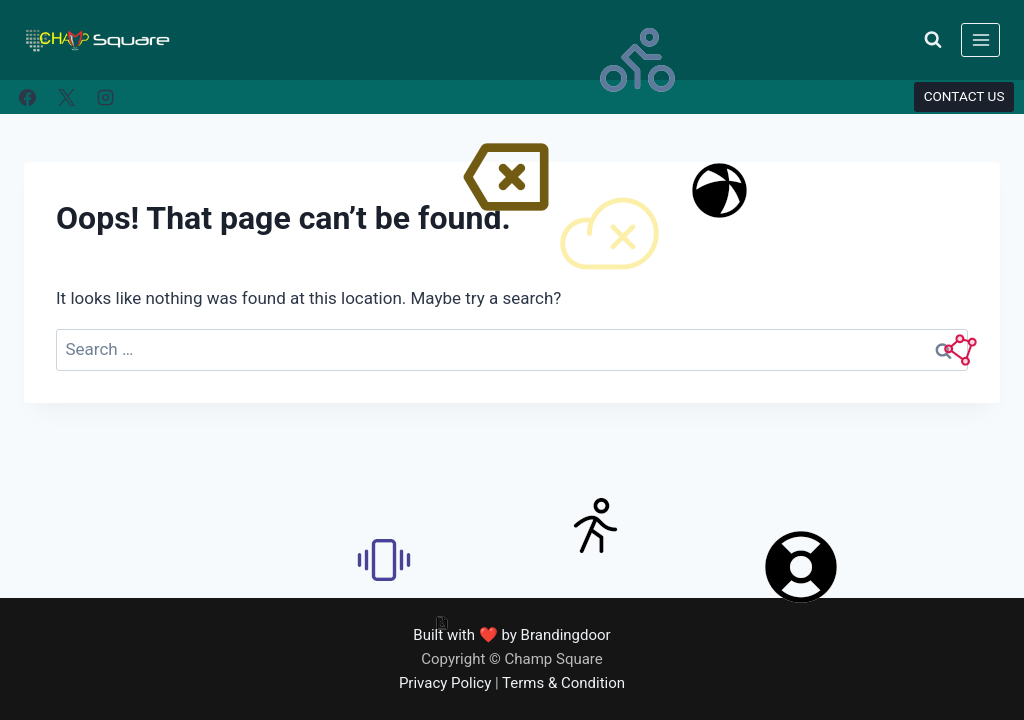 This screenshot has height=720, width=1024. Describe the element at coordinates (609, 233) in the screenshot. I see `disconnect from cloud storage` at that location.